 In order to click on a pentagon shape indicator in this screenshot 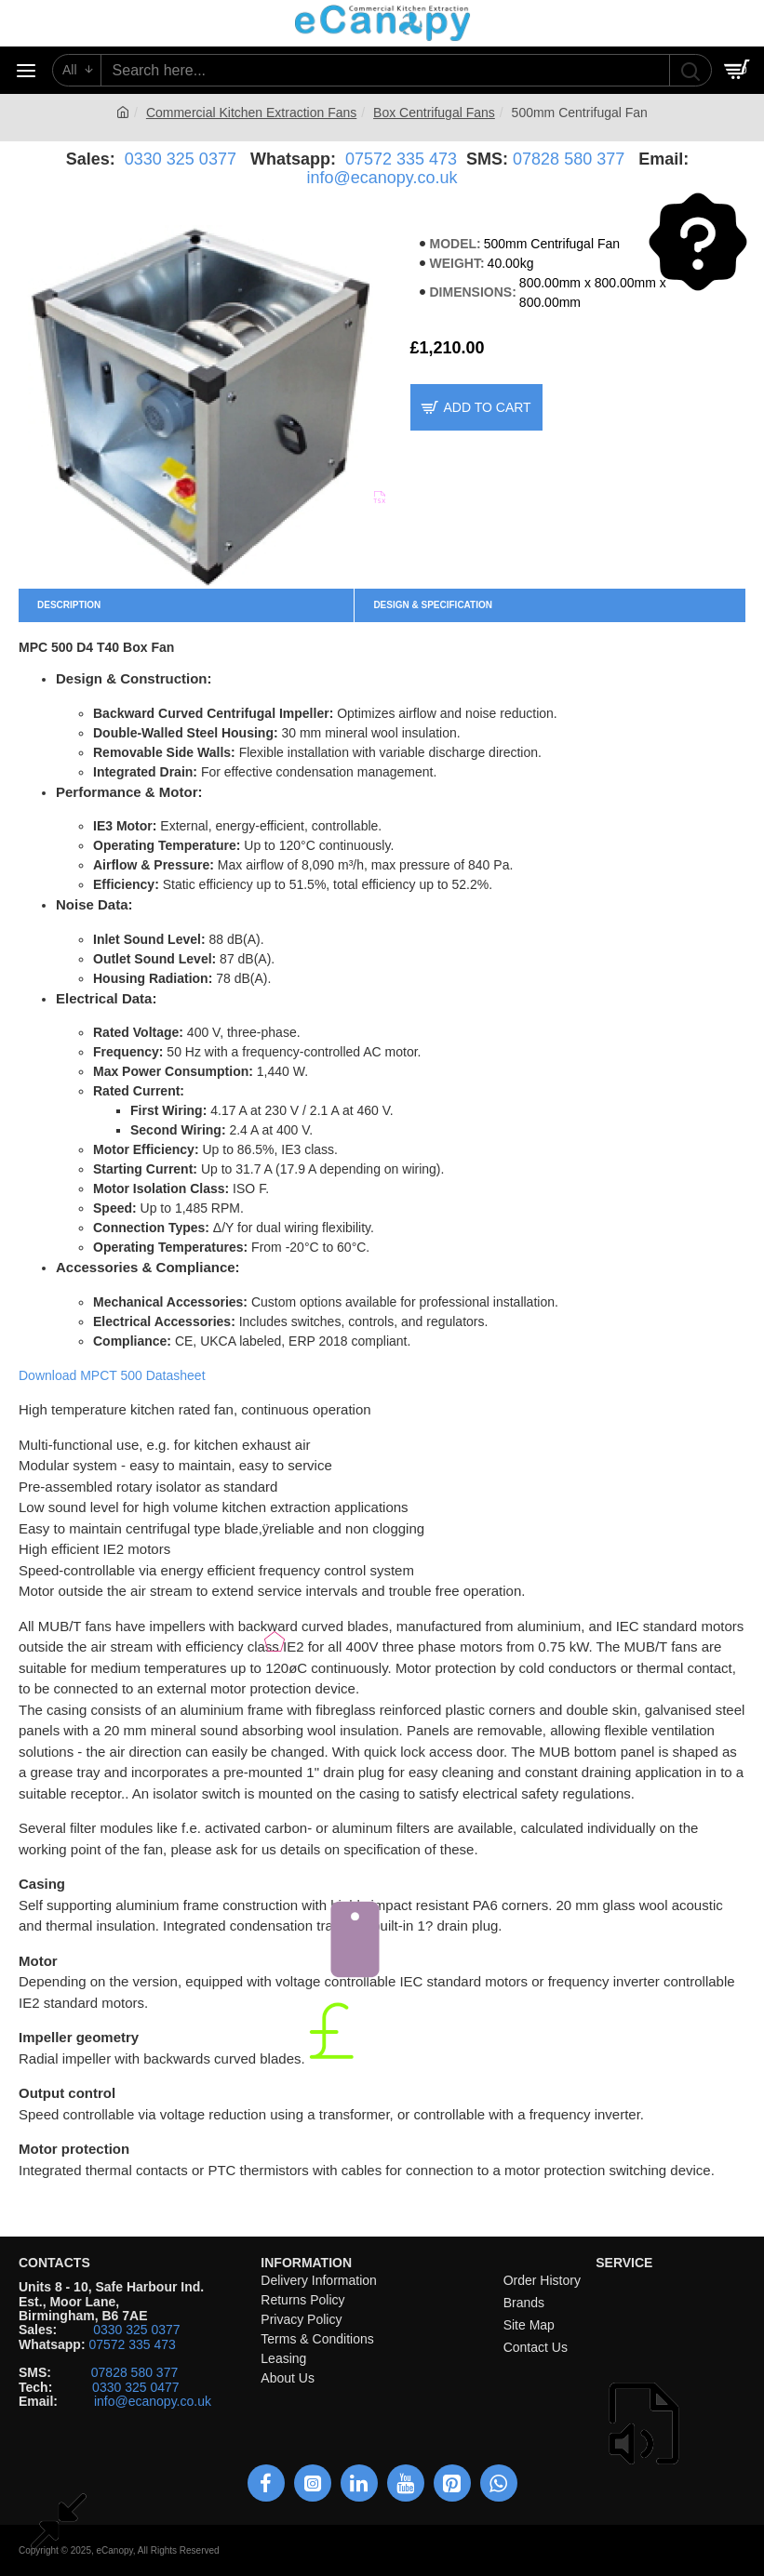, I will do `click(275, 1642)`.